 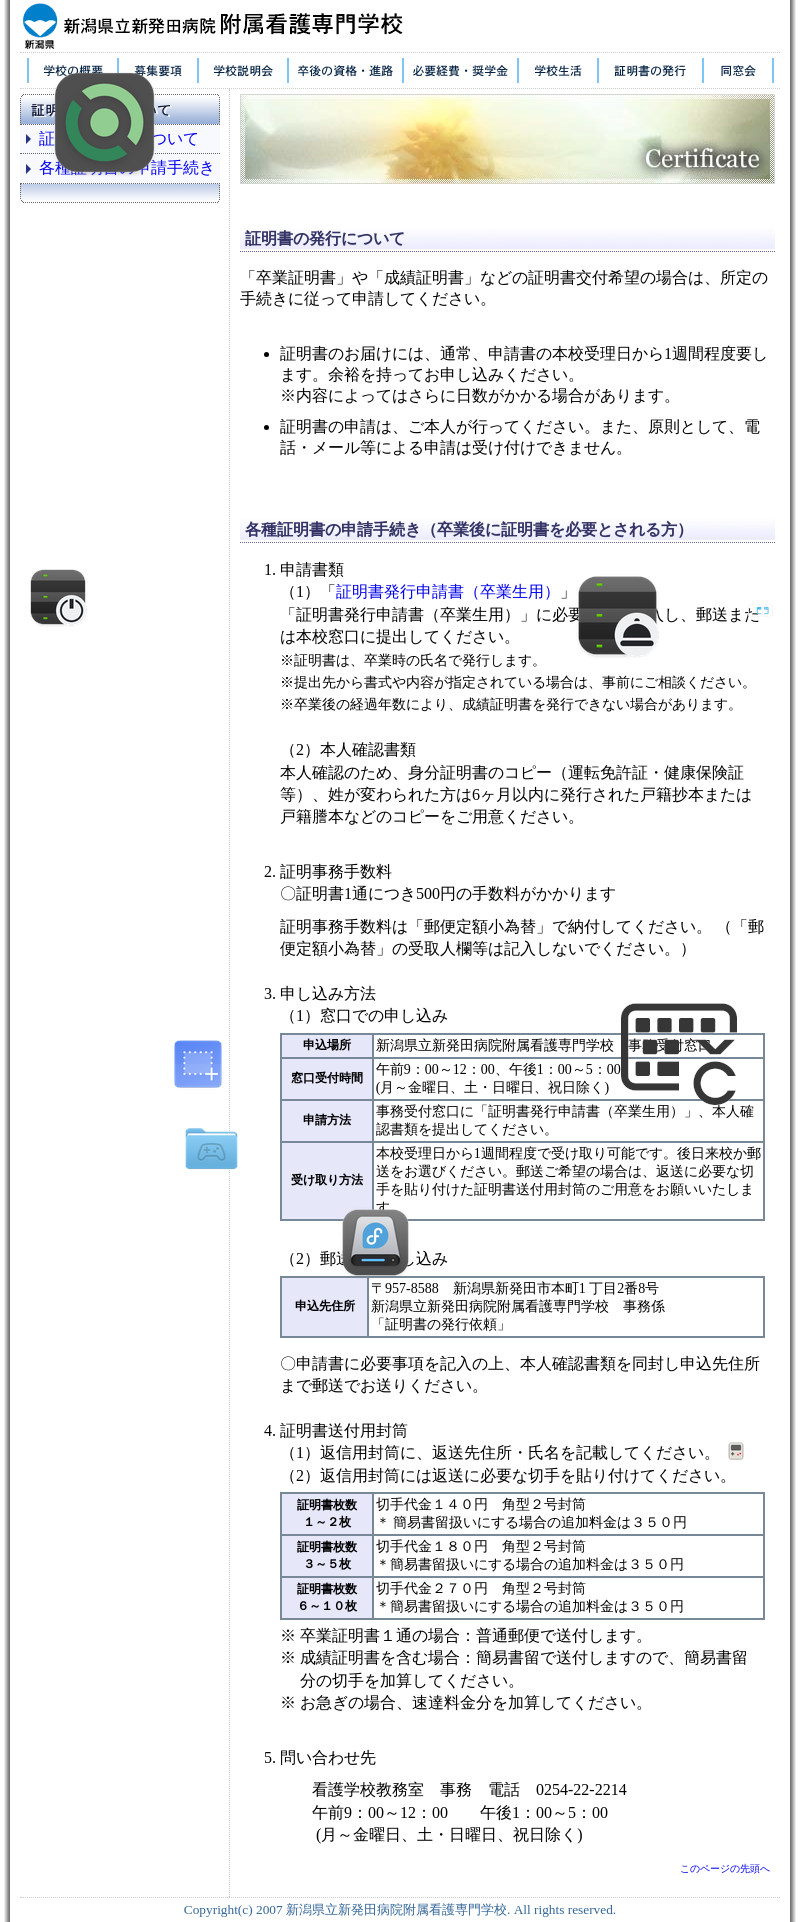 I want to click on take a screenshot, so click(x=198, y=1064).